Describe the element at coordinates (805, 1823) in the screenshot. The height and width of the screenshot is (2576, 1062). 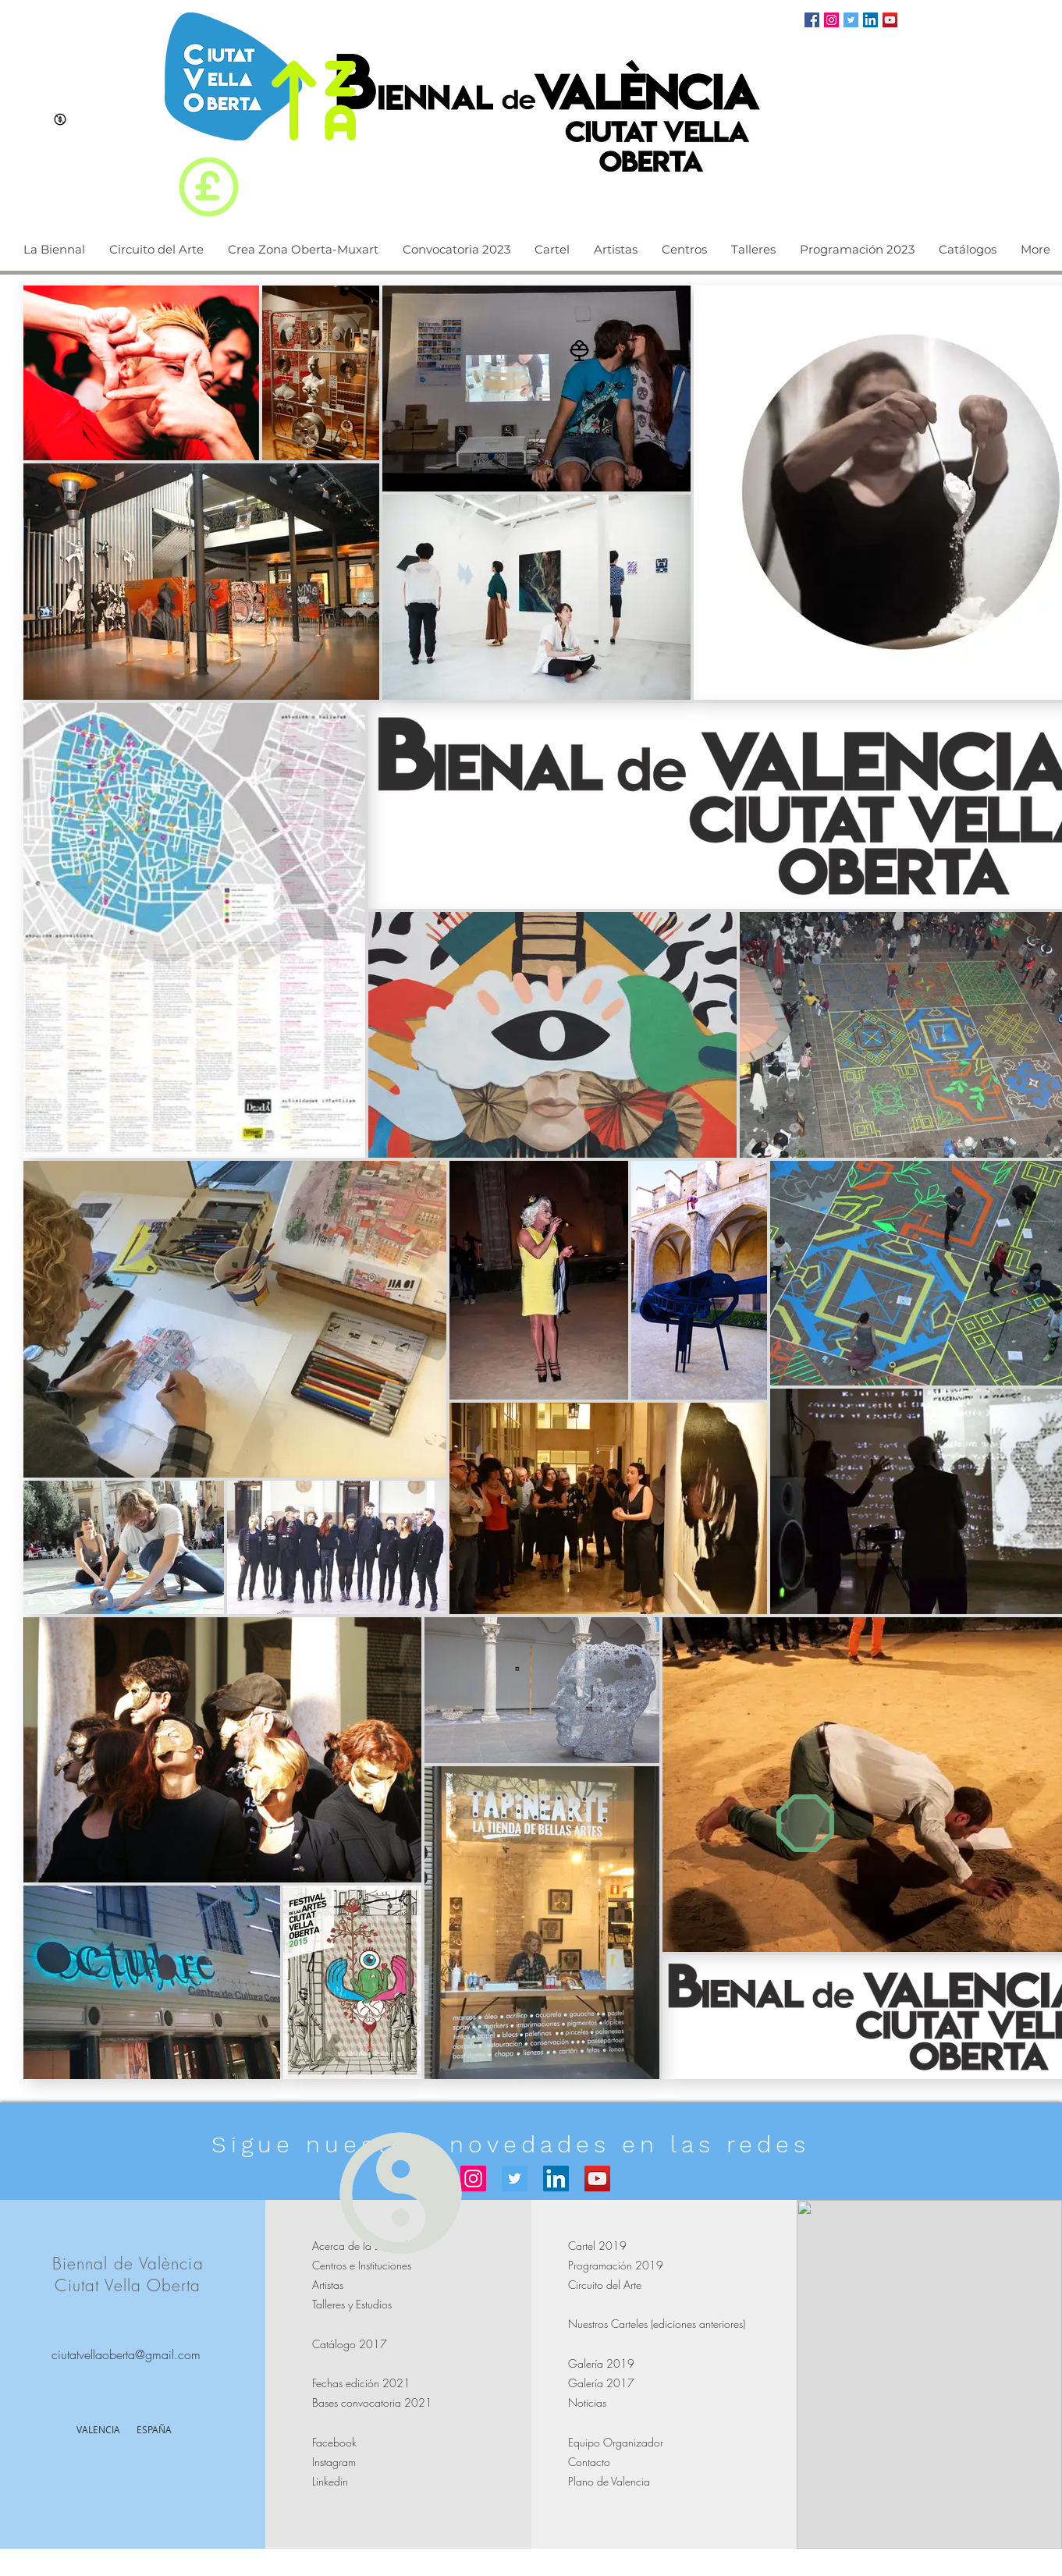
I see `stop or halt action indicator` at that location.